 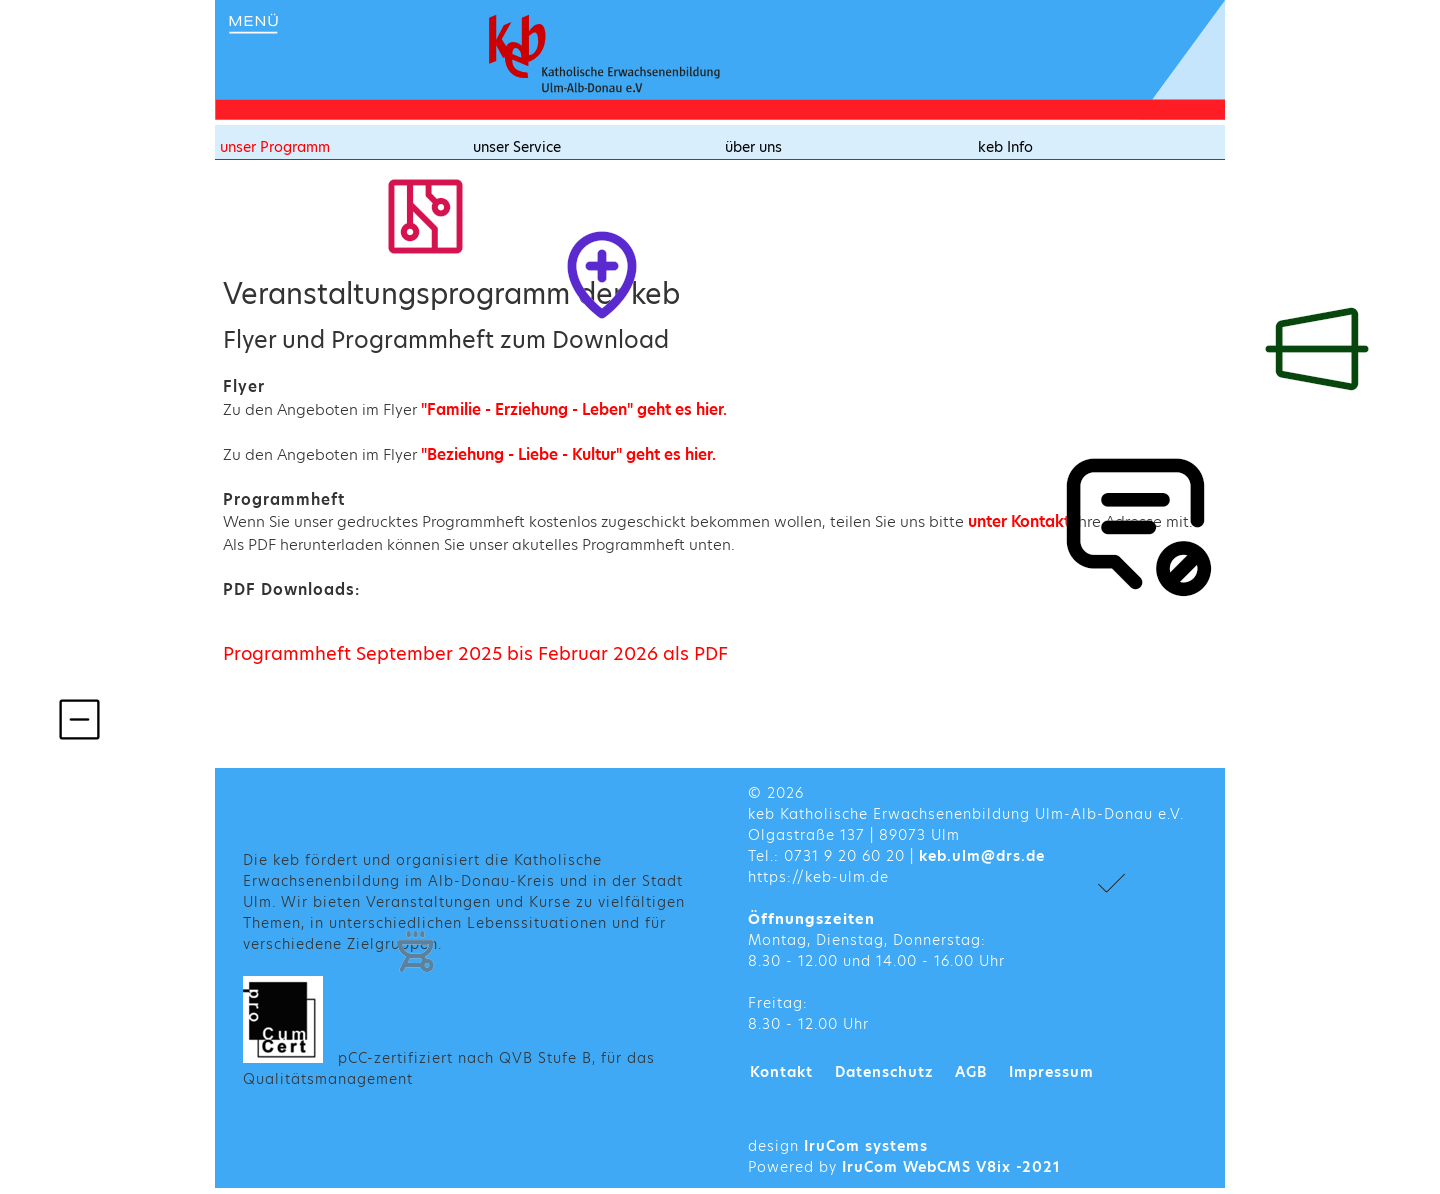 What do you see at coordinates (602, 275) in the screenshot?
I see `add a new location pin` at bounding box center [602, 275].